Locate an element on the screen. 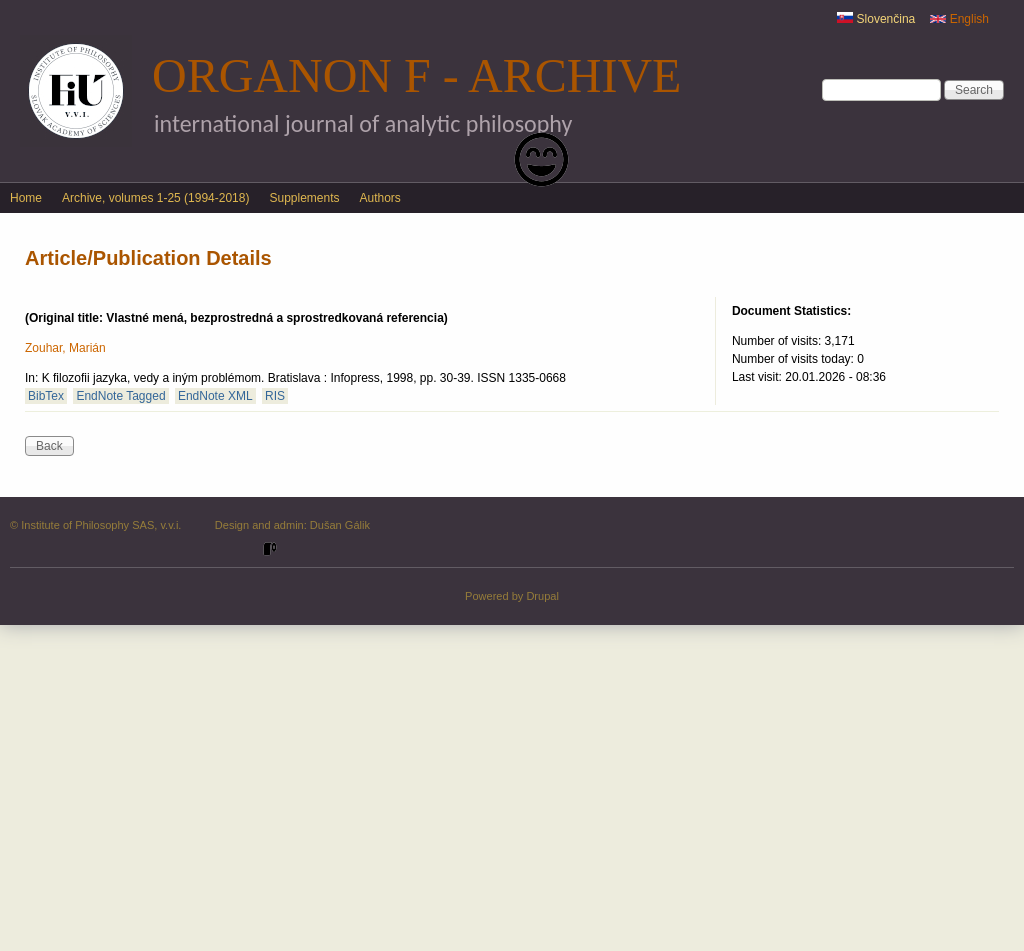 The image size is (1024, 951). add a happy reaction or emoji is located at coordinates (541, 159).